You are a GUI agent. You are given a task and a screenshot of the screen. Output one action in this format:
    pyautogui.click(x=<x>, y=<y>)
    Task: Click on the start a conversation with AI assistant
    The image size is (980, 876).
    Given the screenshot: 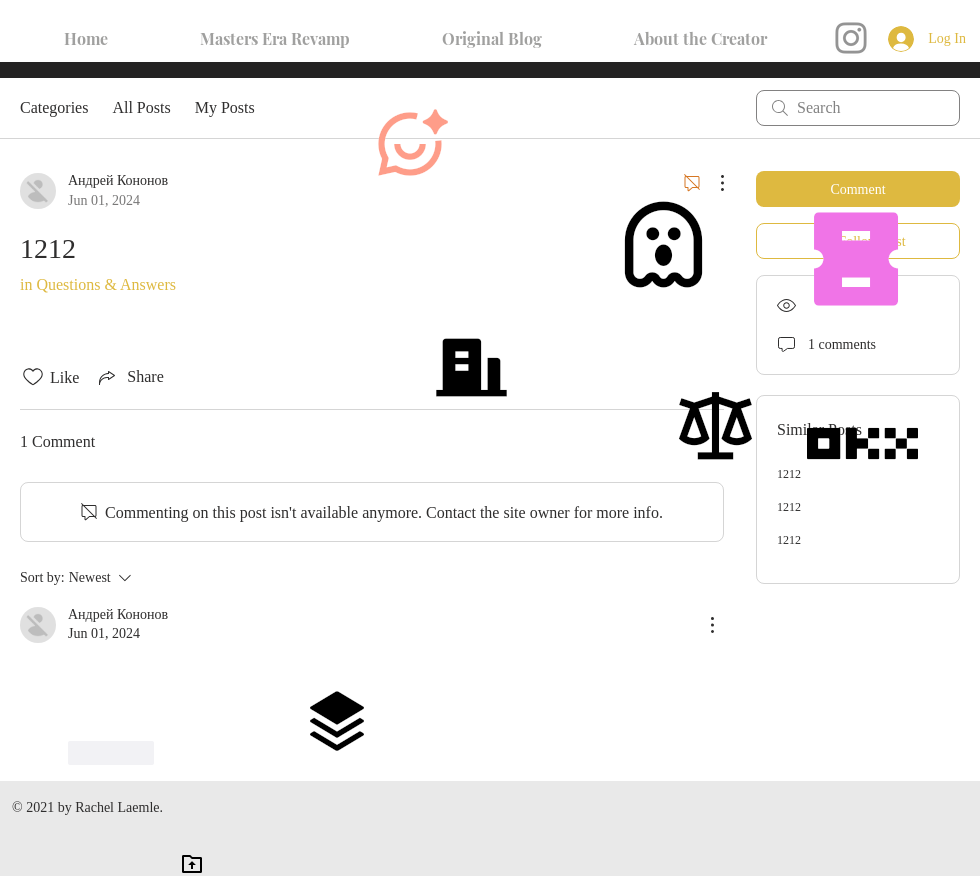 What is the action you would take?
    pyautogui.click(x=410, y=144)
    